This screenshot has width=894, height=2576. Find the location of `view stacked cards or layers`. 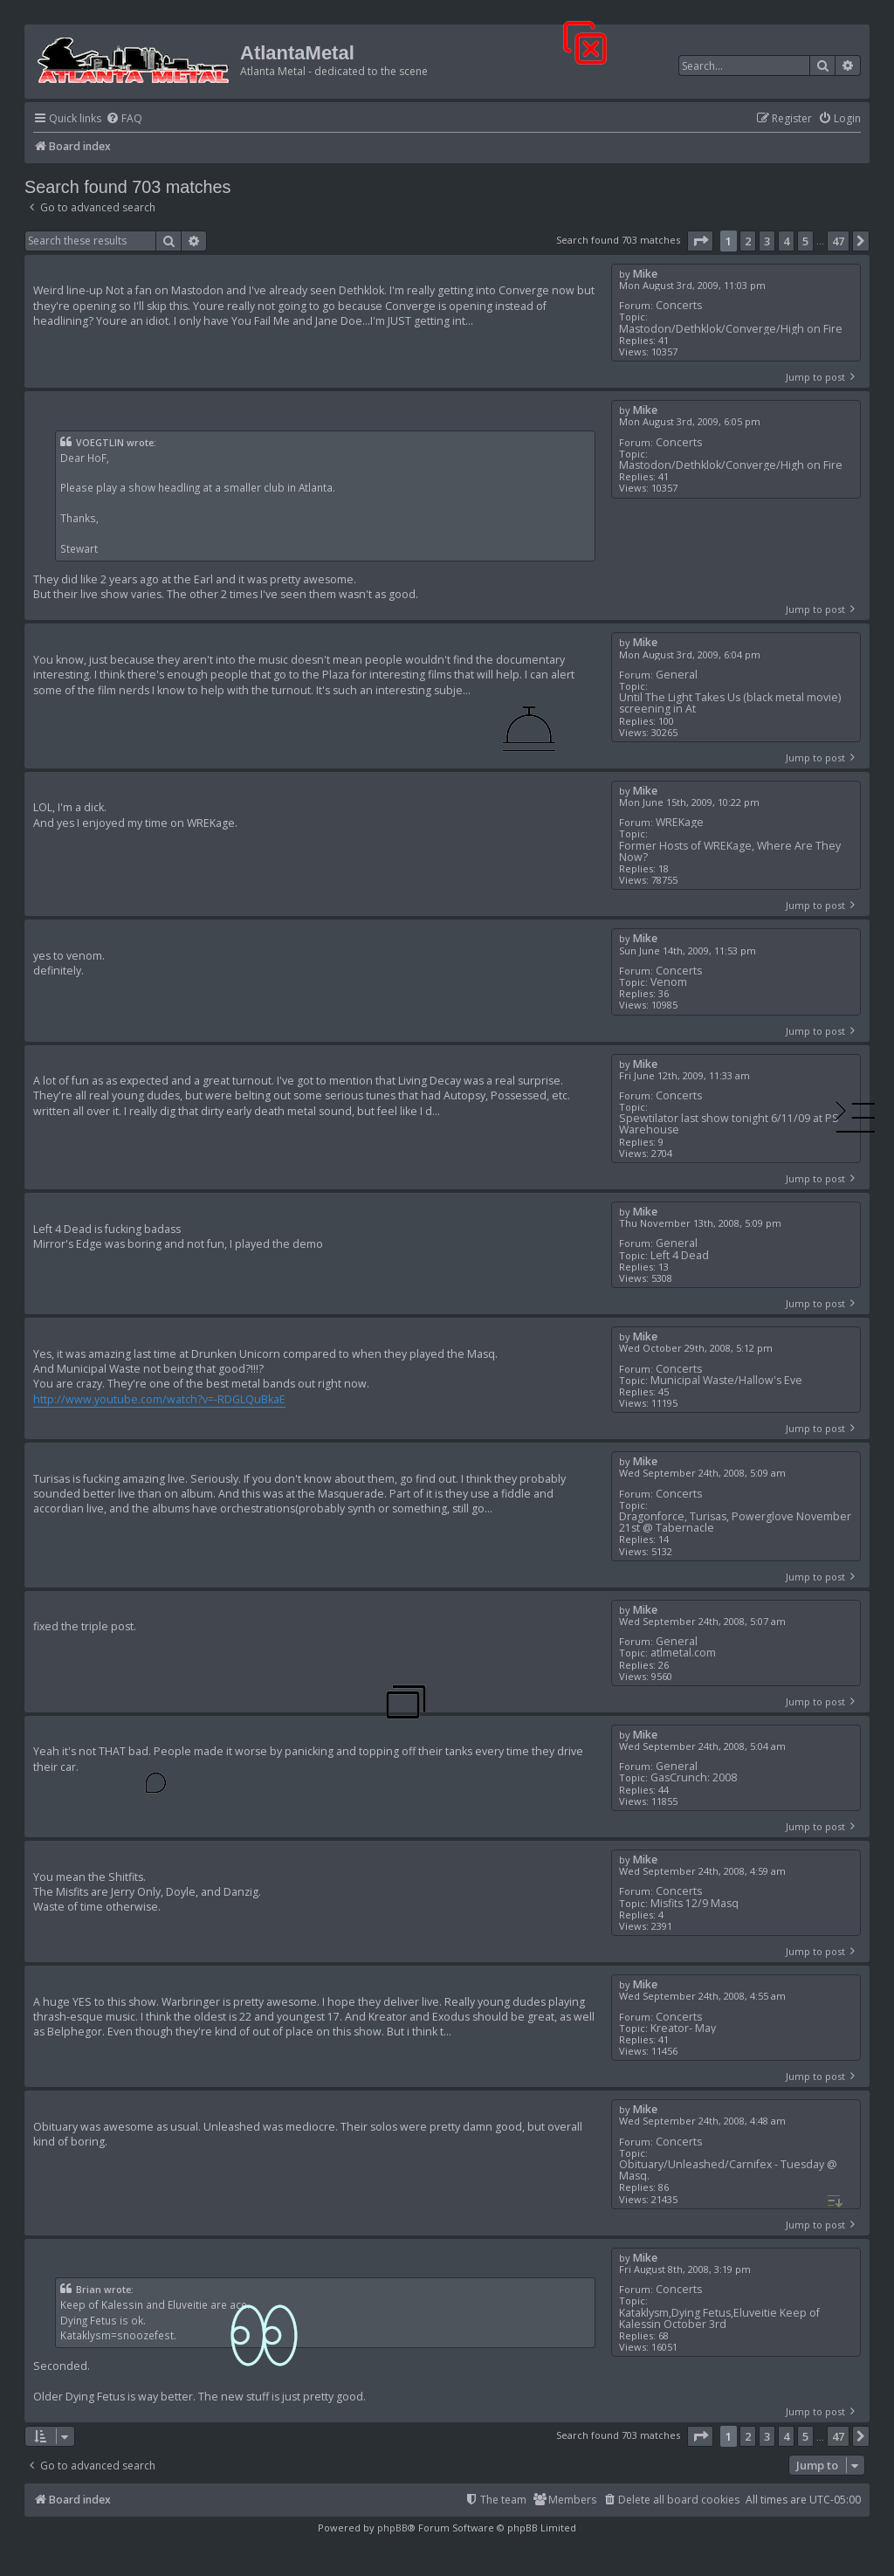

view stacked cards or layers is located at coordinates (406, 1702).